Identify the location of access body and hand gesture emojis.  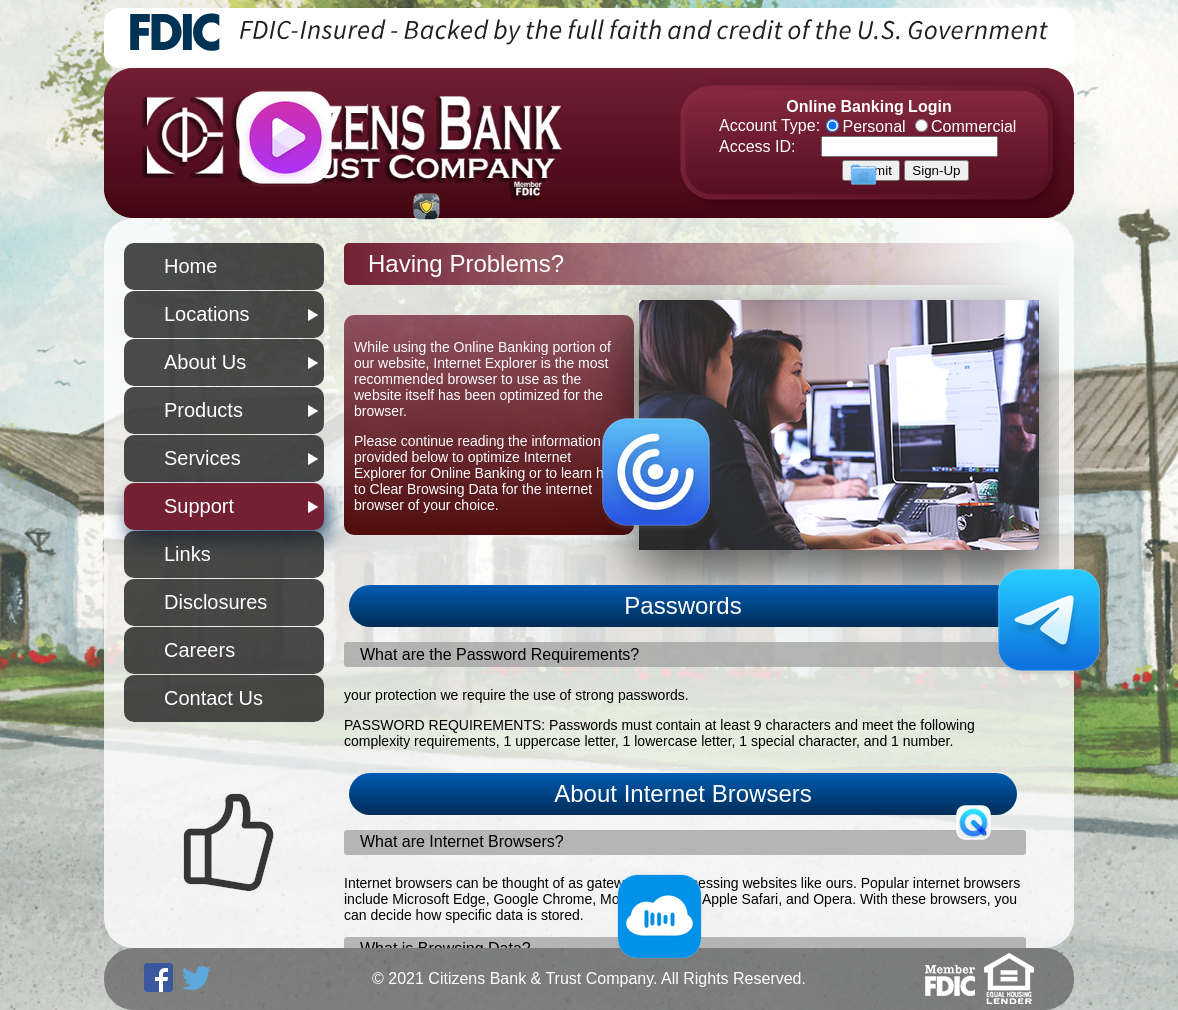
(225, 842).